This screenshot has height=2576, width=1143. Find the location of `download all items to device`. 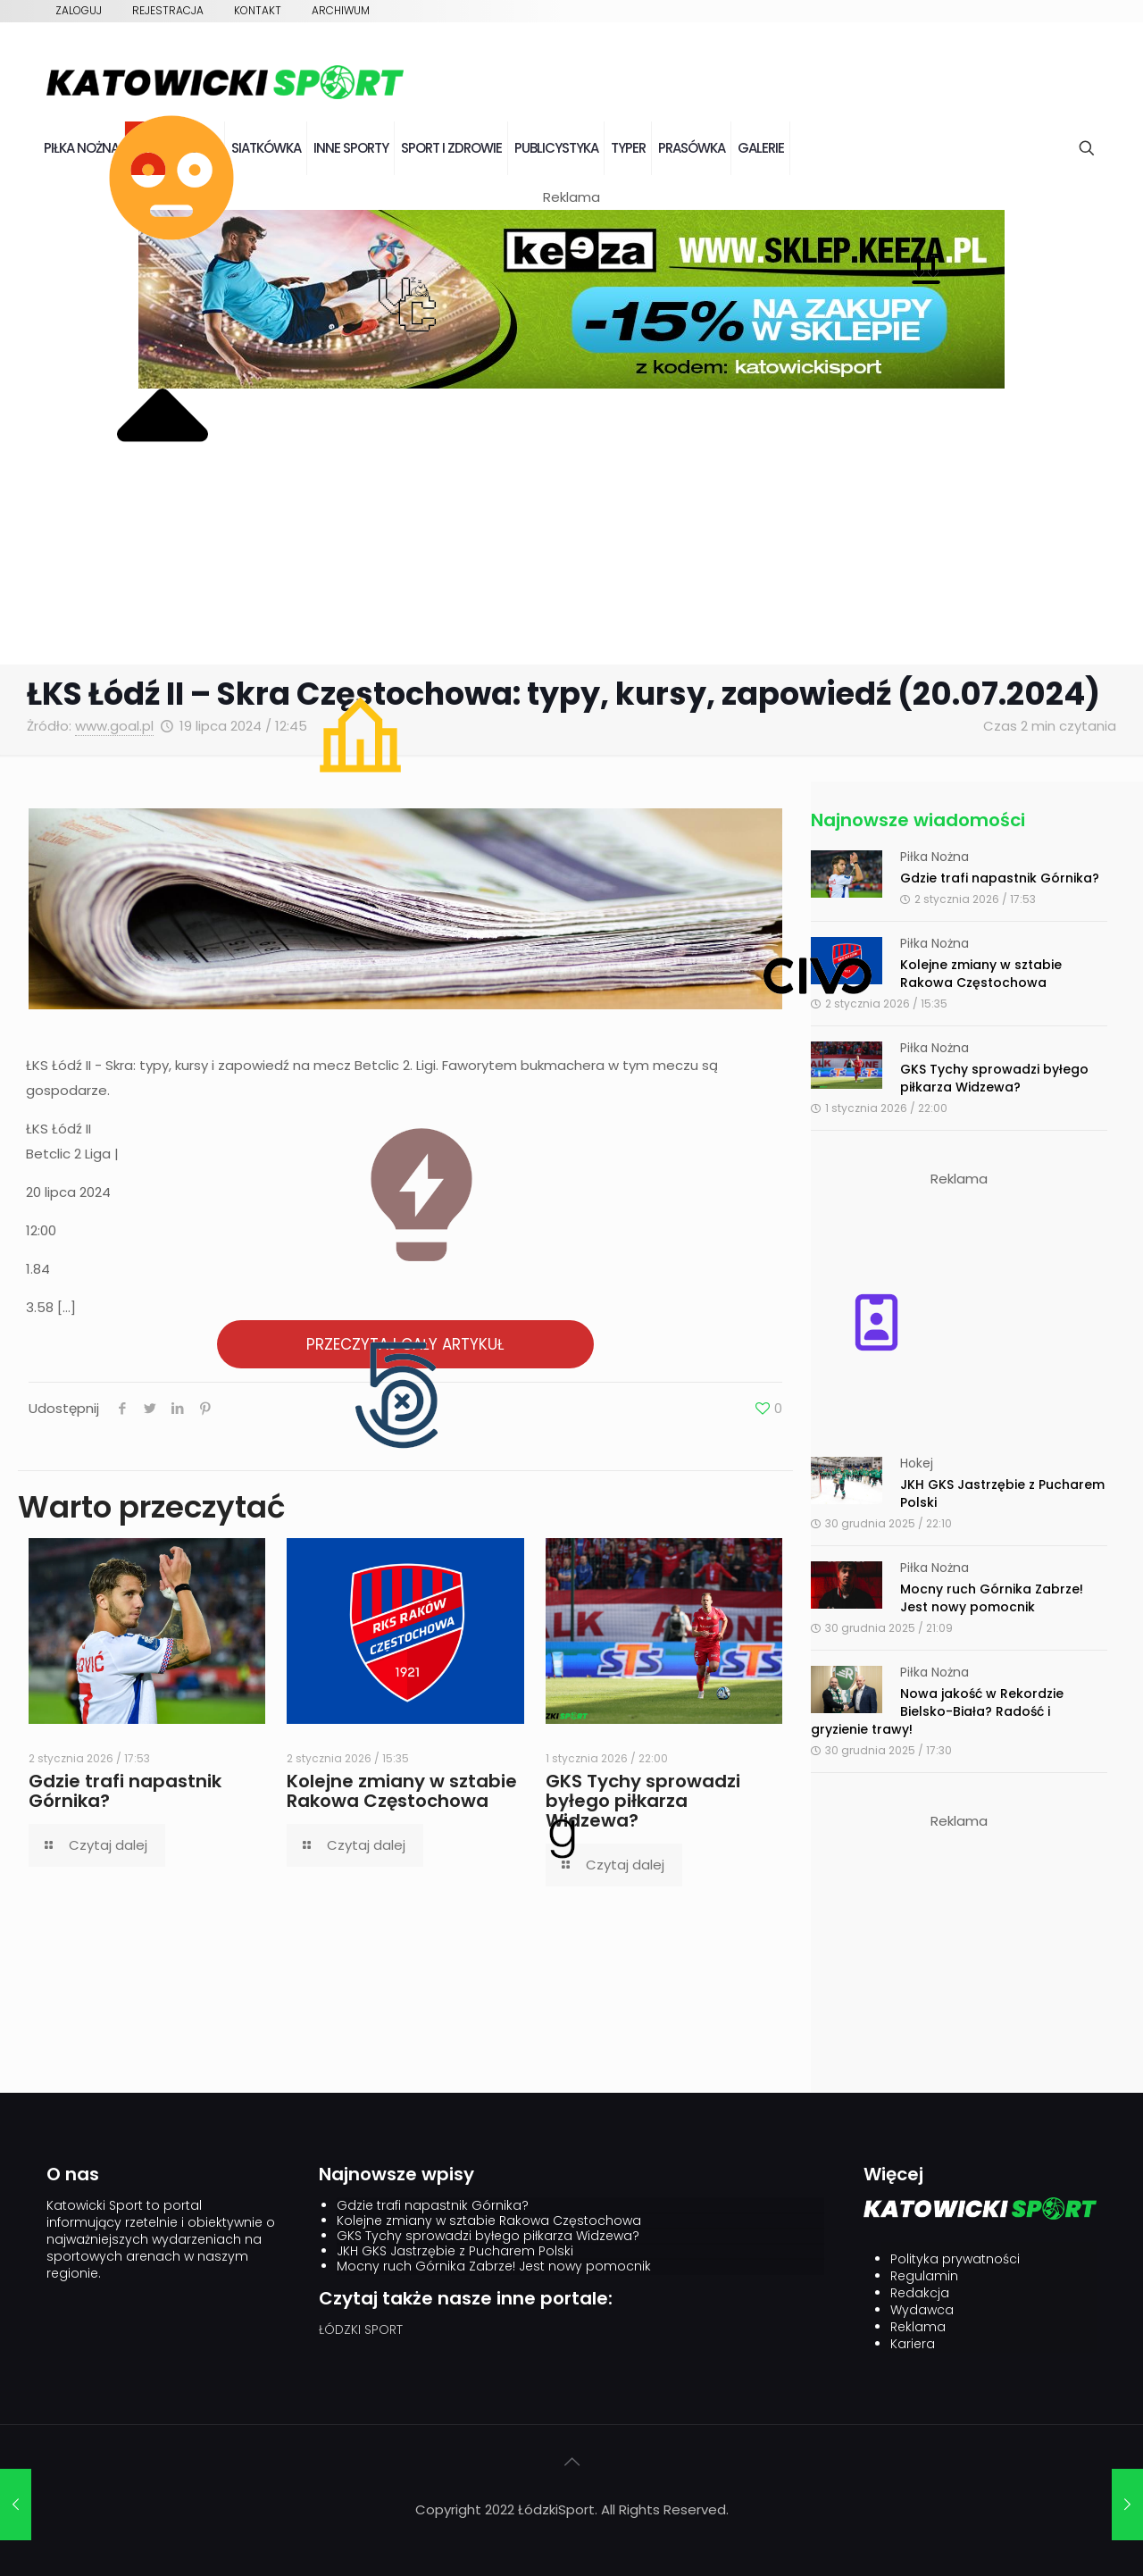

download all items to device is located at coordinates (926, 270).